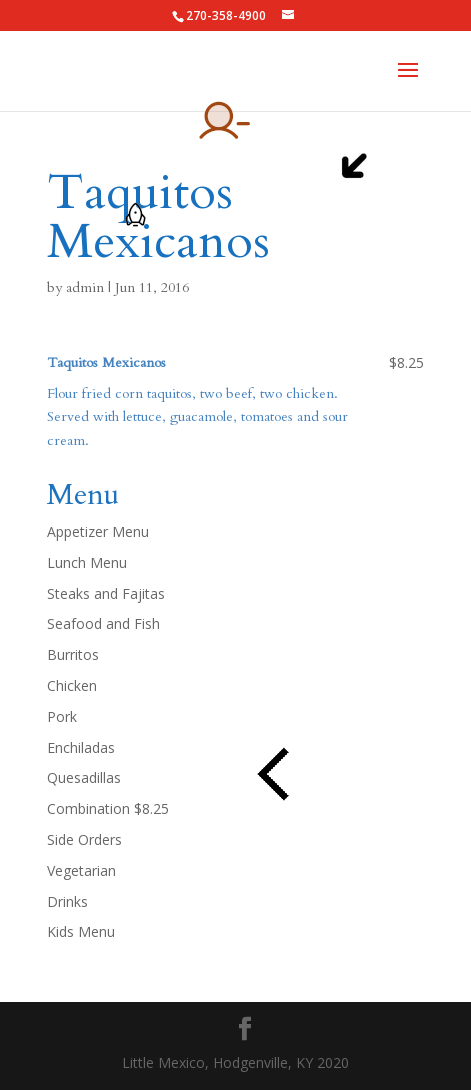 The height and width of the screenshot is (1090, 471). What do you see at coordinates (135, 215) in the screenshot?
I see `launch or deploy an application` at bounding box center [135, 215].